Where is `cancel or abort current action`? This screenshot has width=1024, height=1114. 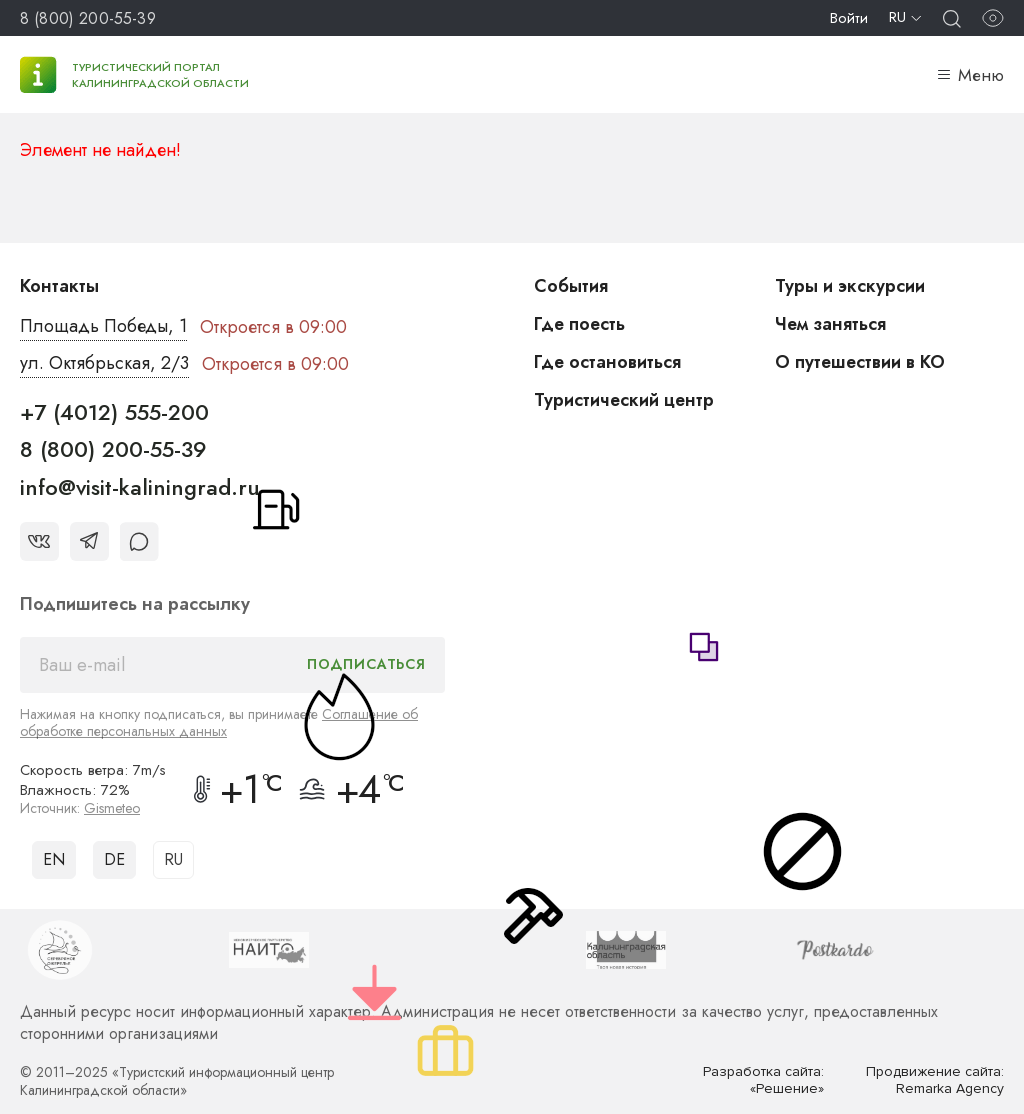
cancel or abort current action is located at coordinates (802, 851).